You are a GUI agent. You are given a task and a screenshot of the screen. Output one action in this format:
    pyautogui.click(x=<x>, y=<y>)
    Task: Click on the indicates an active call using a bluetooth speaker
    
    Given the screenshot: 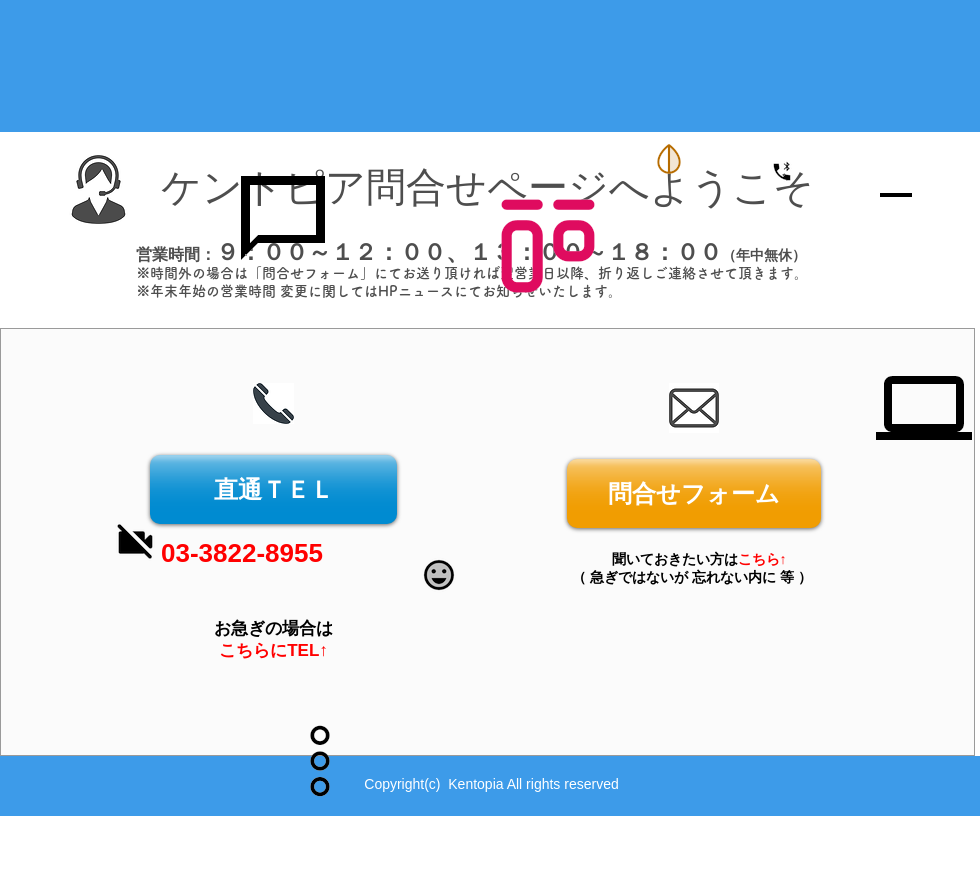 What is the action you would take?
    pyautogui.click(x=782, y=172)
    